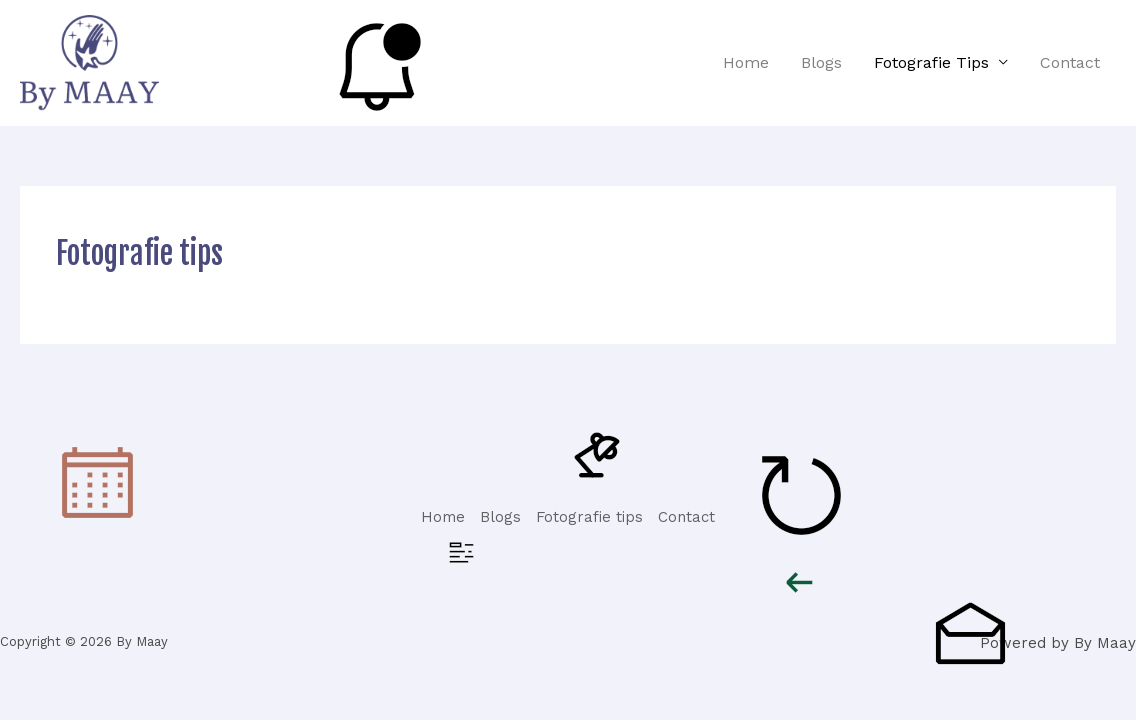 This screenshot has height=720, width=1136. Describe the element at coordinates (461, 552) in the screenshot. I see `indicates a keyword or reserved word in code` at that location.